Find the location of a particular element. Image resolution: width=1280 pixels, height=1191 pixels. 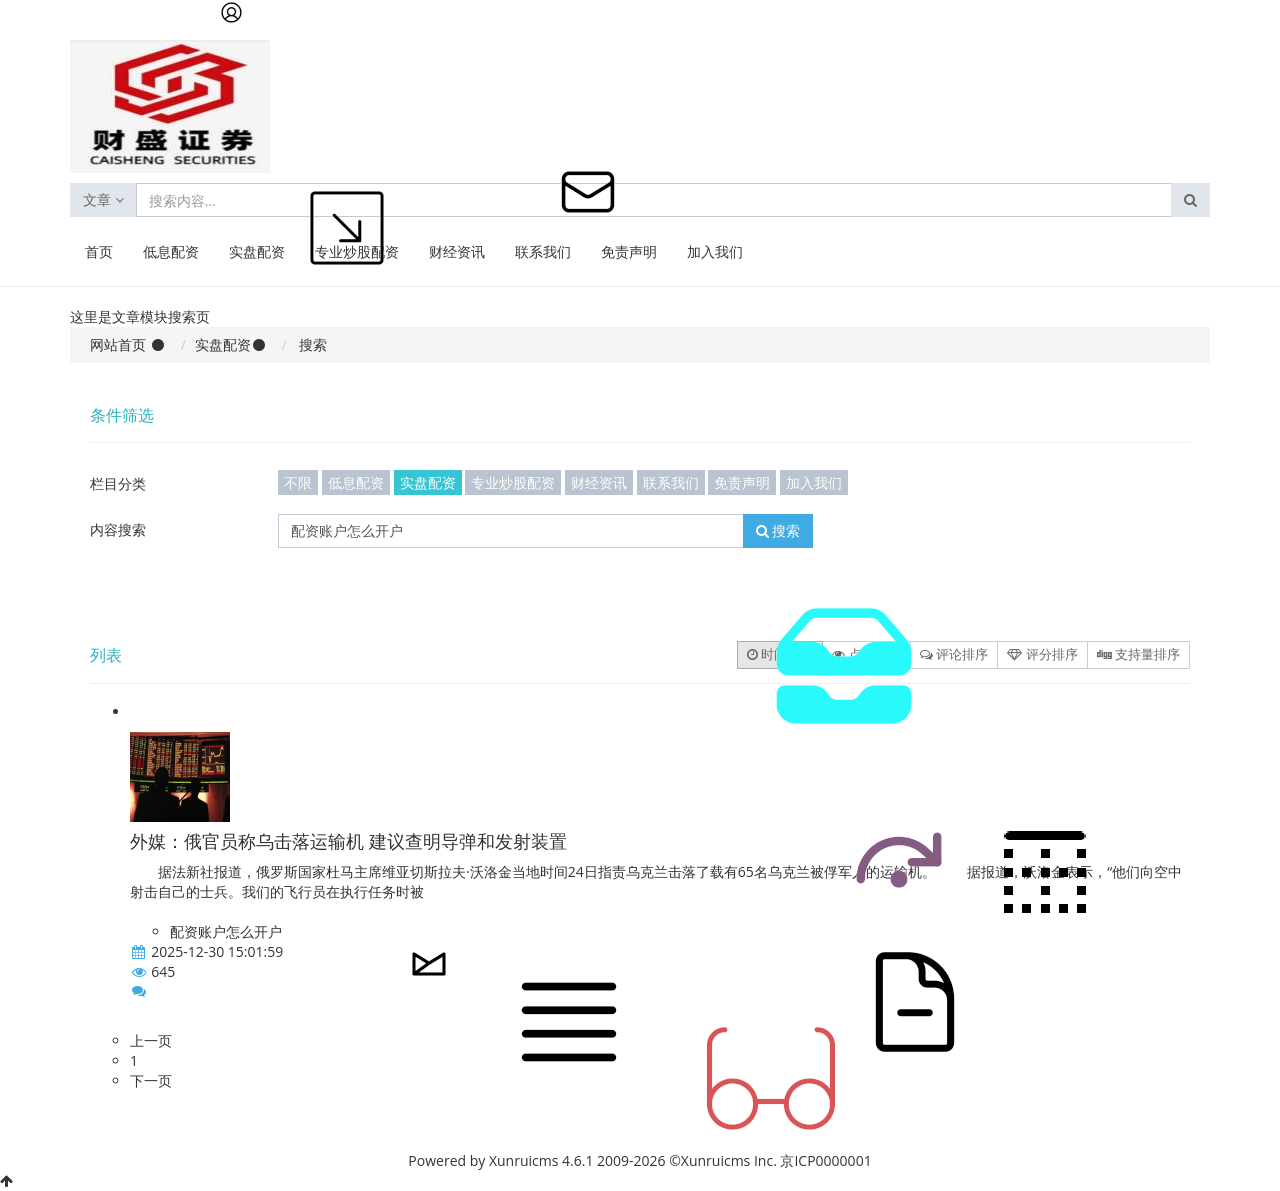

campaign monitor logo is located at coordinates (429, 964).